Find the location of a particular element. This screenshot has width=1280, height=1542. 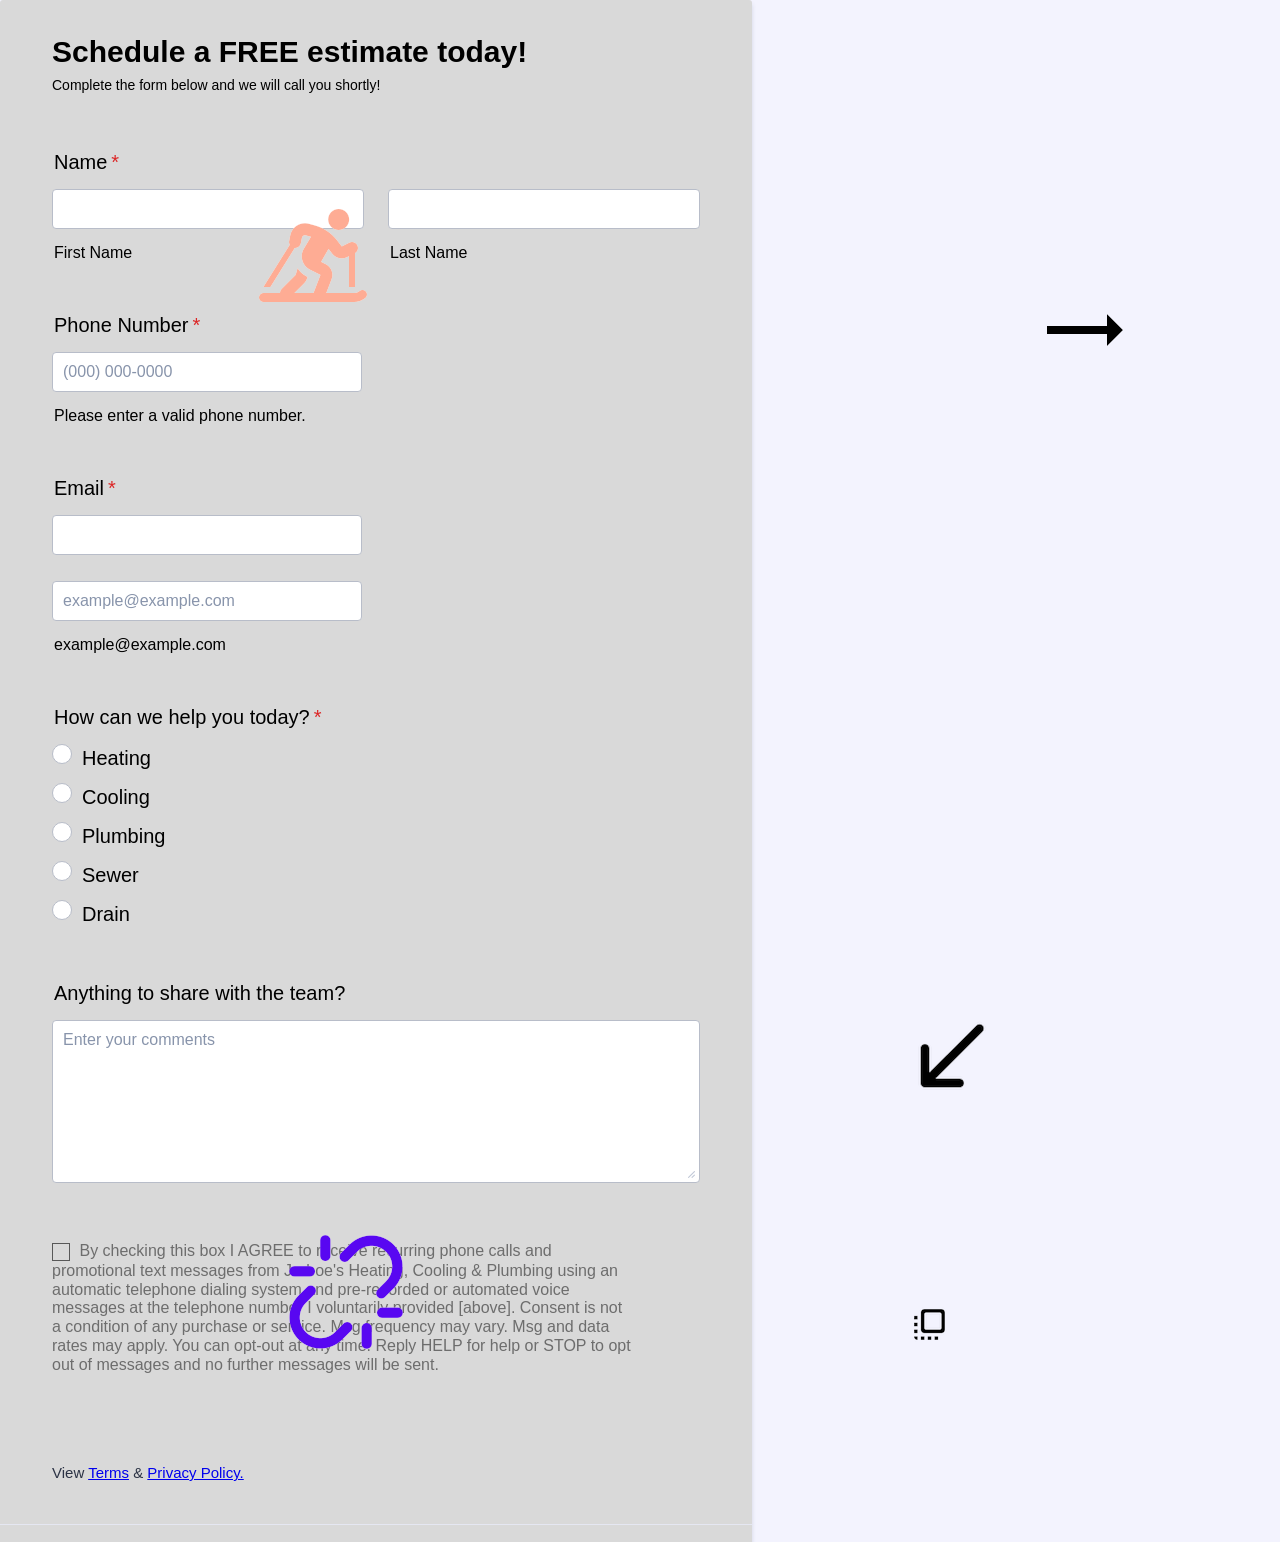

indicates no change or stable trend is located at coordinates (1083, 330).